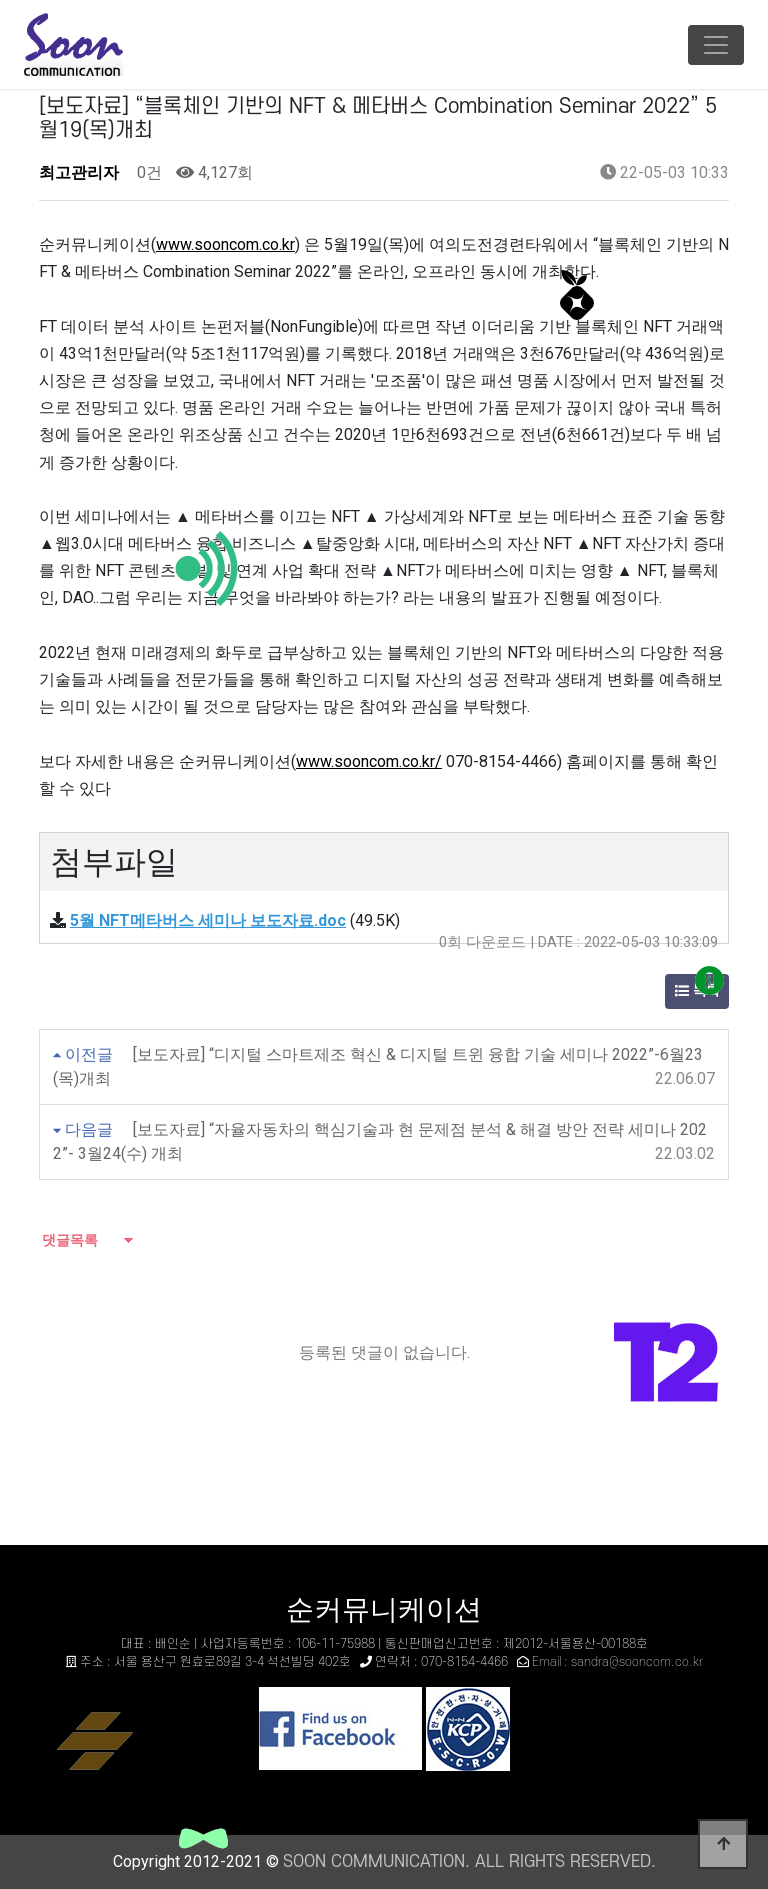 This screenshot has width=768, height=1889. I want to click on open Pi-hole network ad blocker settings, so click(577, 295).